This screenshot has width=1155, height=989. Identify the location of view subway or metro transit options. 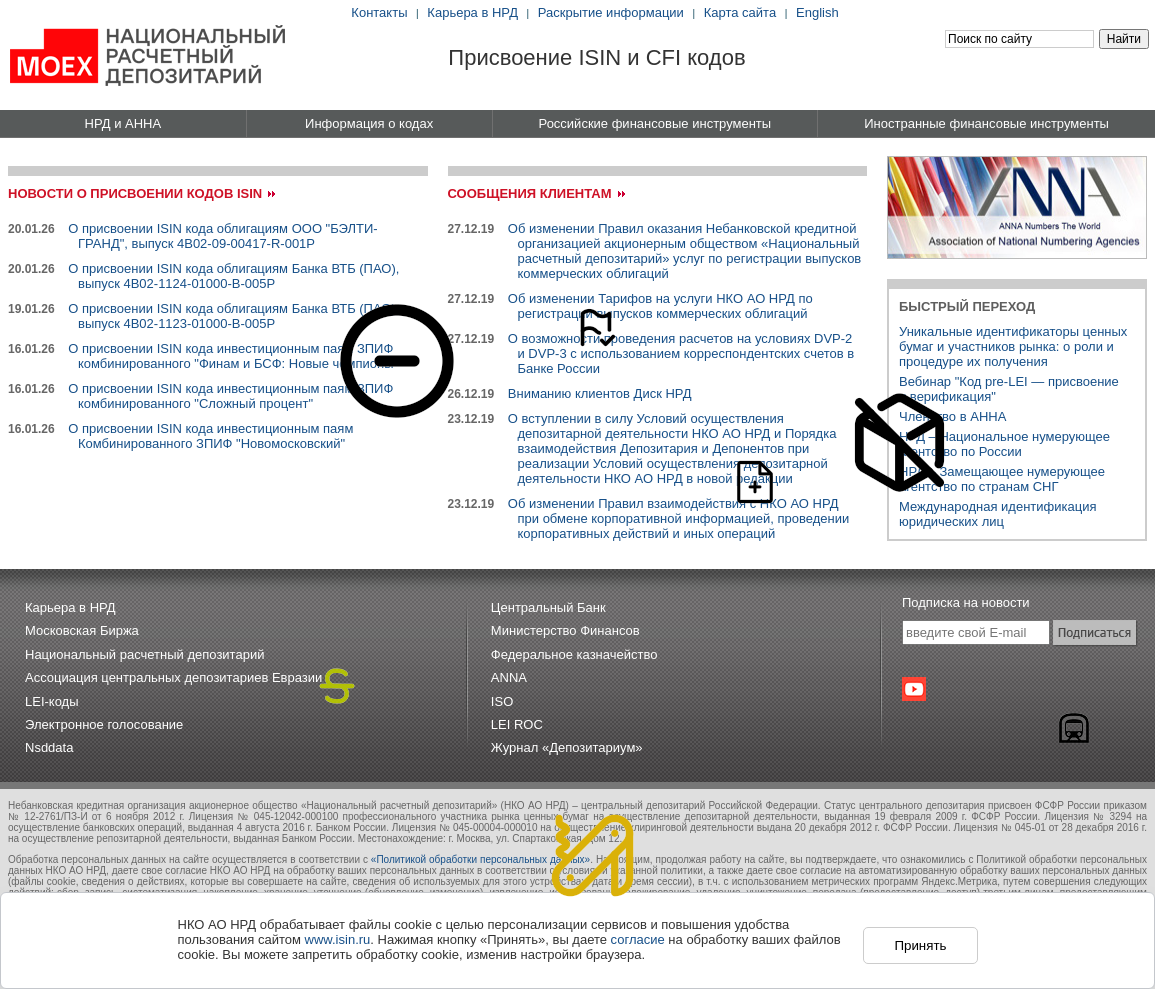
(1074, 728).